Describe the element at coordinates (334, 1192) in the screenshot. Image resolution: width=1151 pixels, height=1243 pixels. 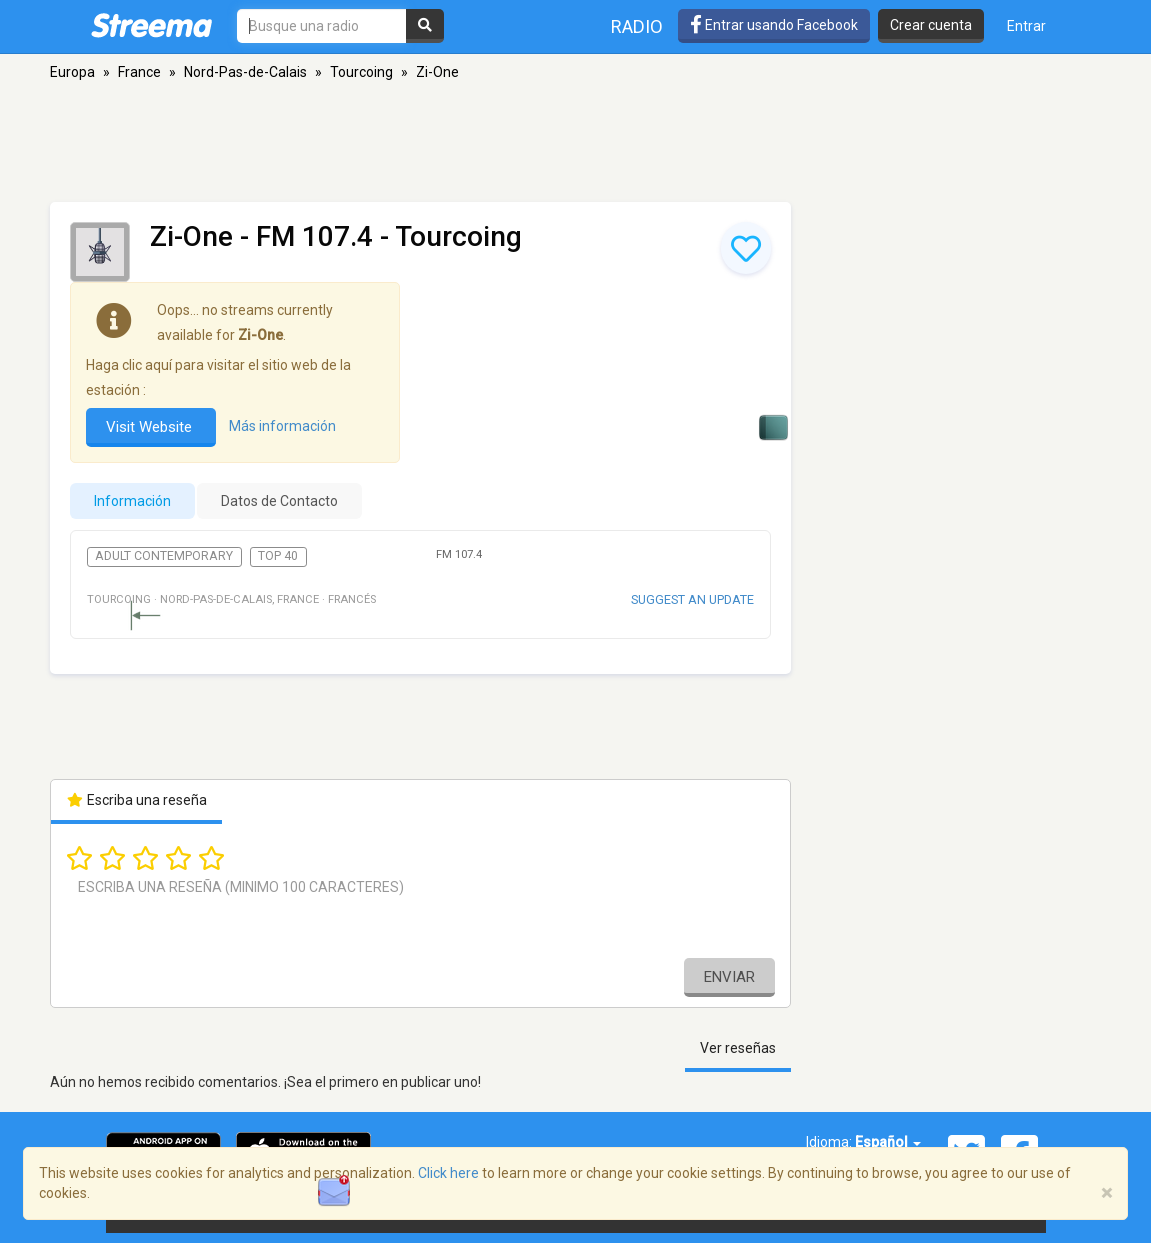
I see `send an email or message` at that location.